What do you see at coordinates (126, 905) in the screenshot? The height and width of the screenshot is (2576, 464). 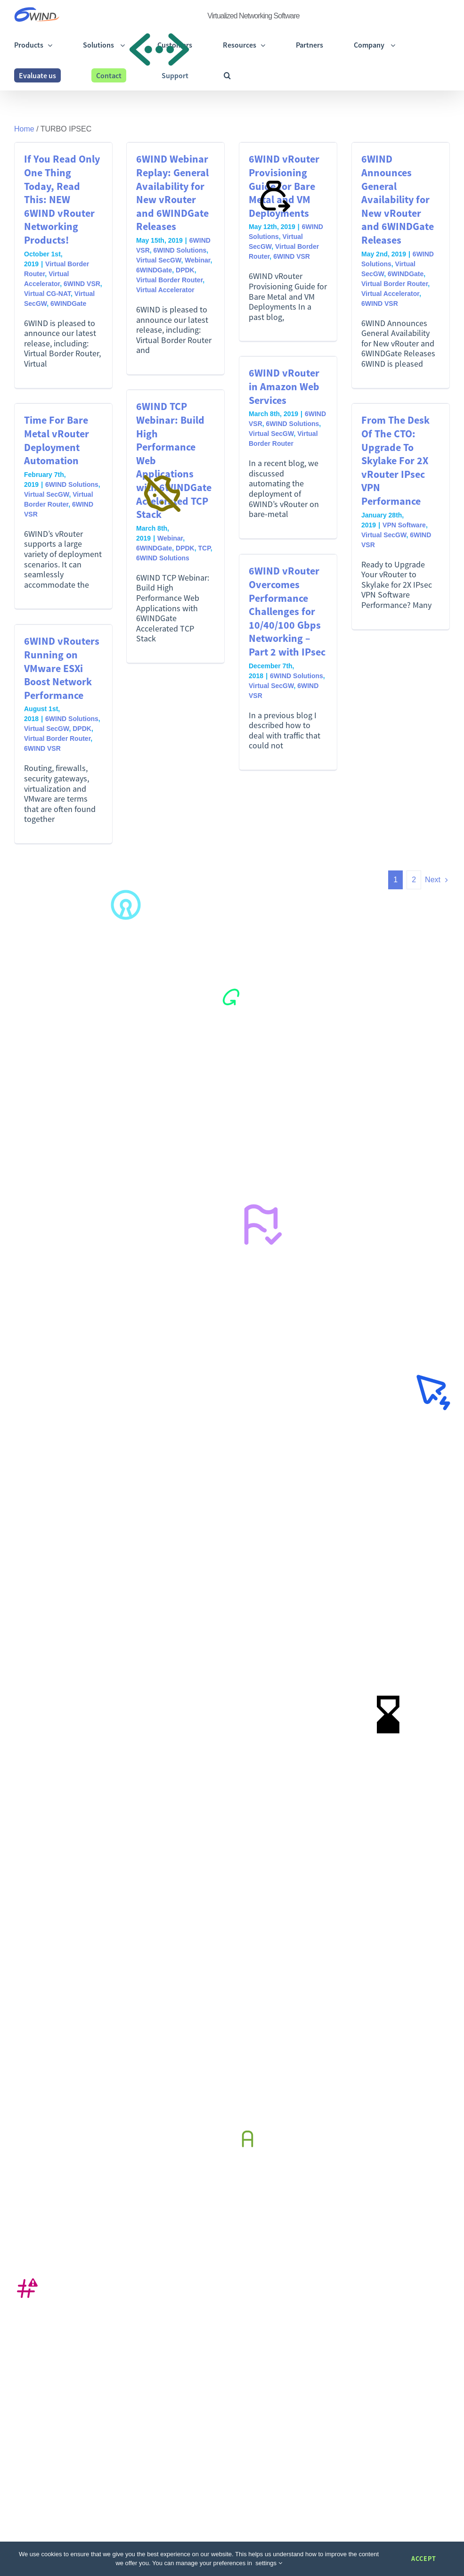 I see `connect to OpenVPN service` at bounding box center [126, 905].